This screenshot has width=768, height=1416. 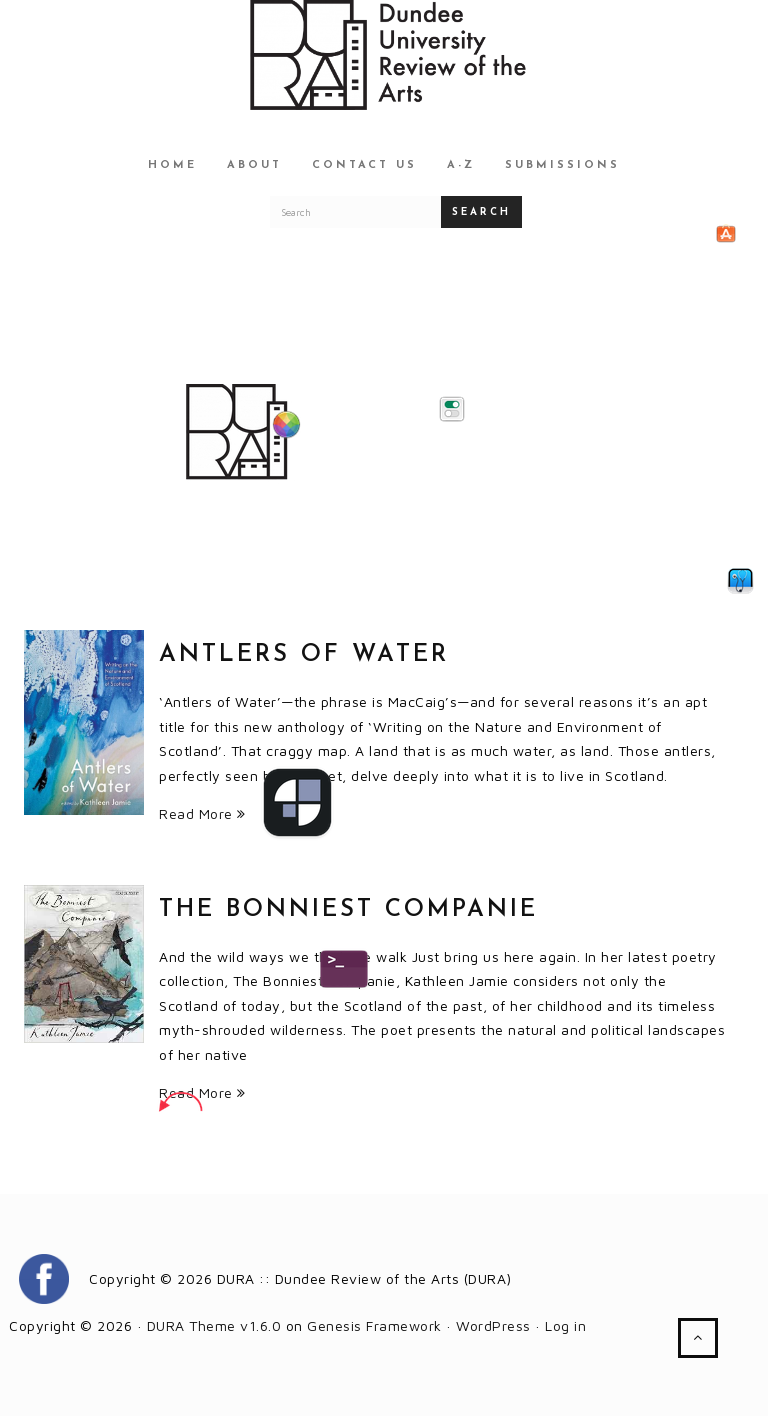 I want to click on open terminal application, so click(x=344, y=969).